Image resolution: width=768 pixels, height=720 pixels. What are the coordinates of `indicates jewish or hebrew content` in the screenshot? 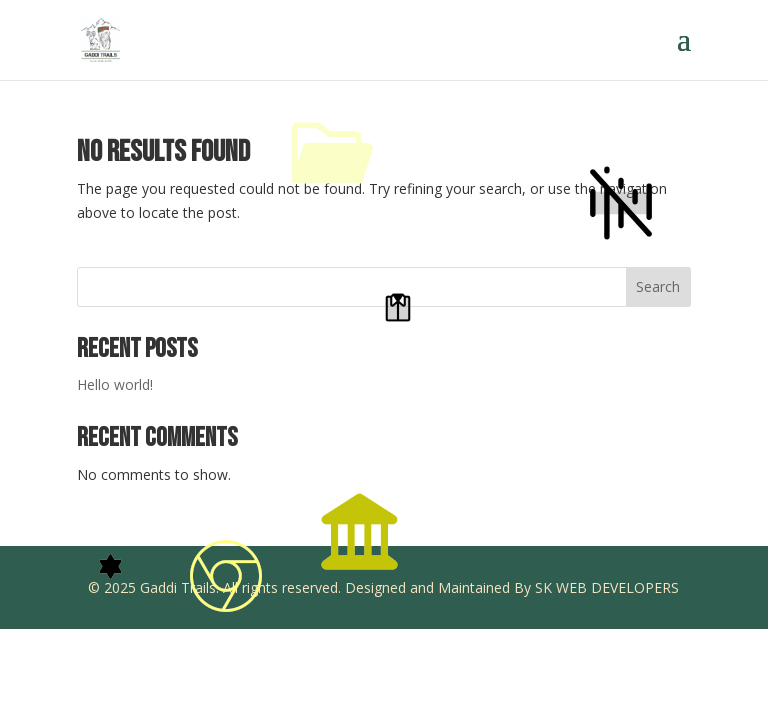 It's located at (110, 566).